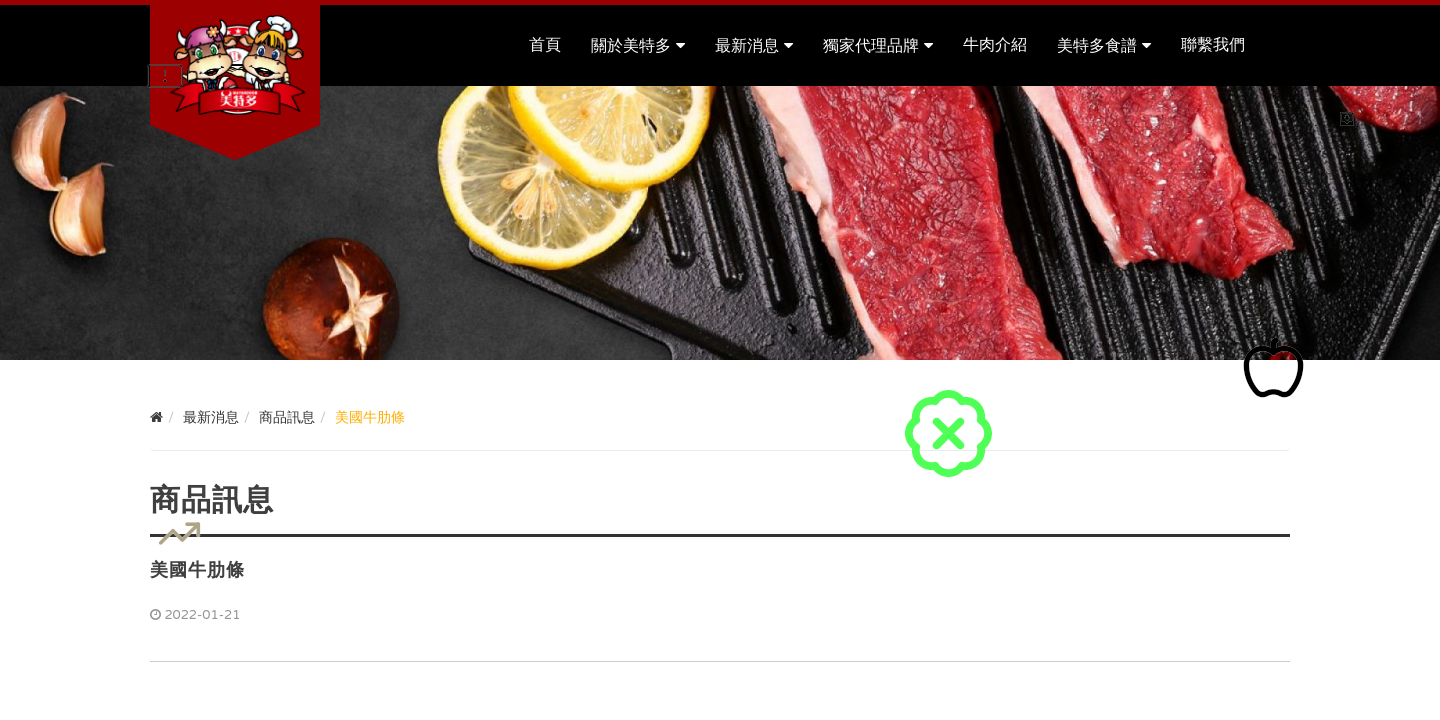 The width and height of the screenshot is (1440, 720). What do you see at coordinates (179, 533) in the screenshot?
I see `view trending or popular content` at bounding box center [179, 533].